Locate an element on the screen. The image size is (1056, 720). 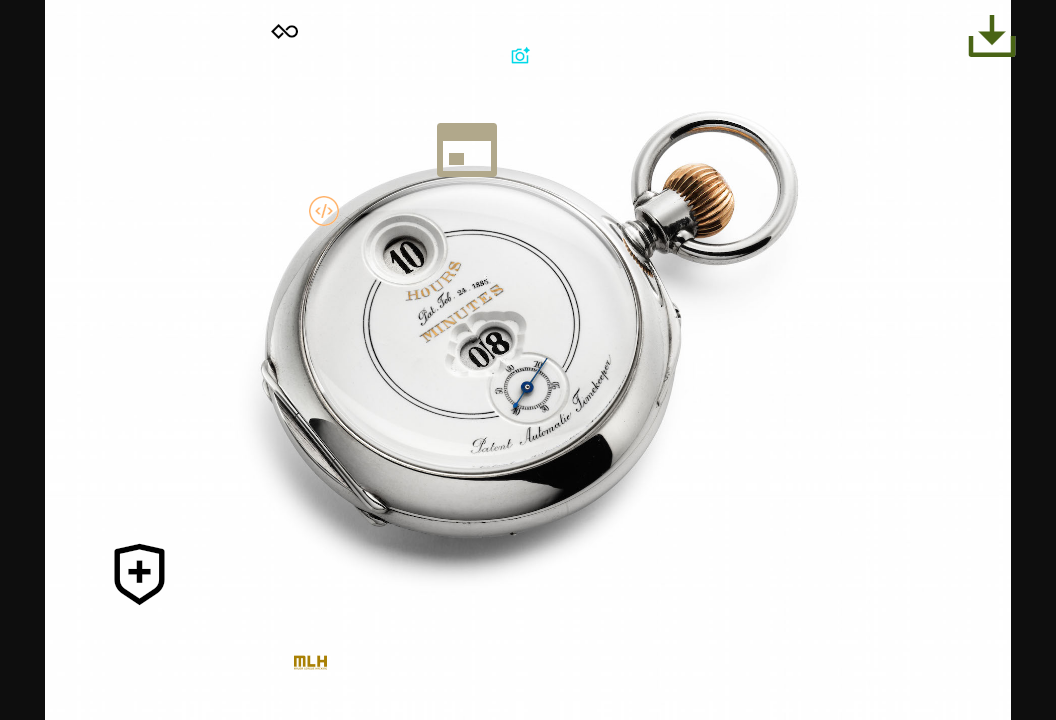
activate AI-powered camera features is located at coordinates (520, 56).